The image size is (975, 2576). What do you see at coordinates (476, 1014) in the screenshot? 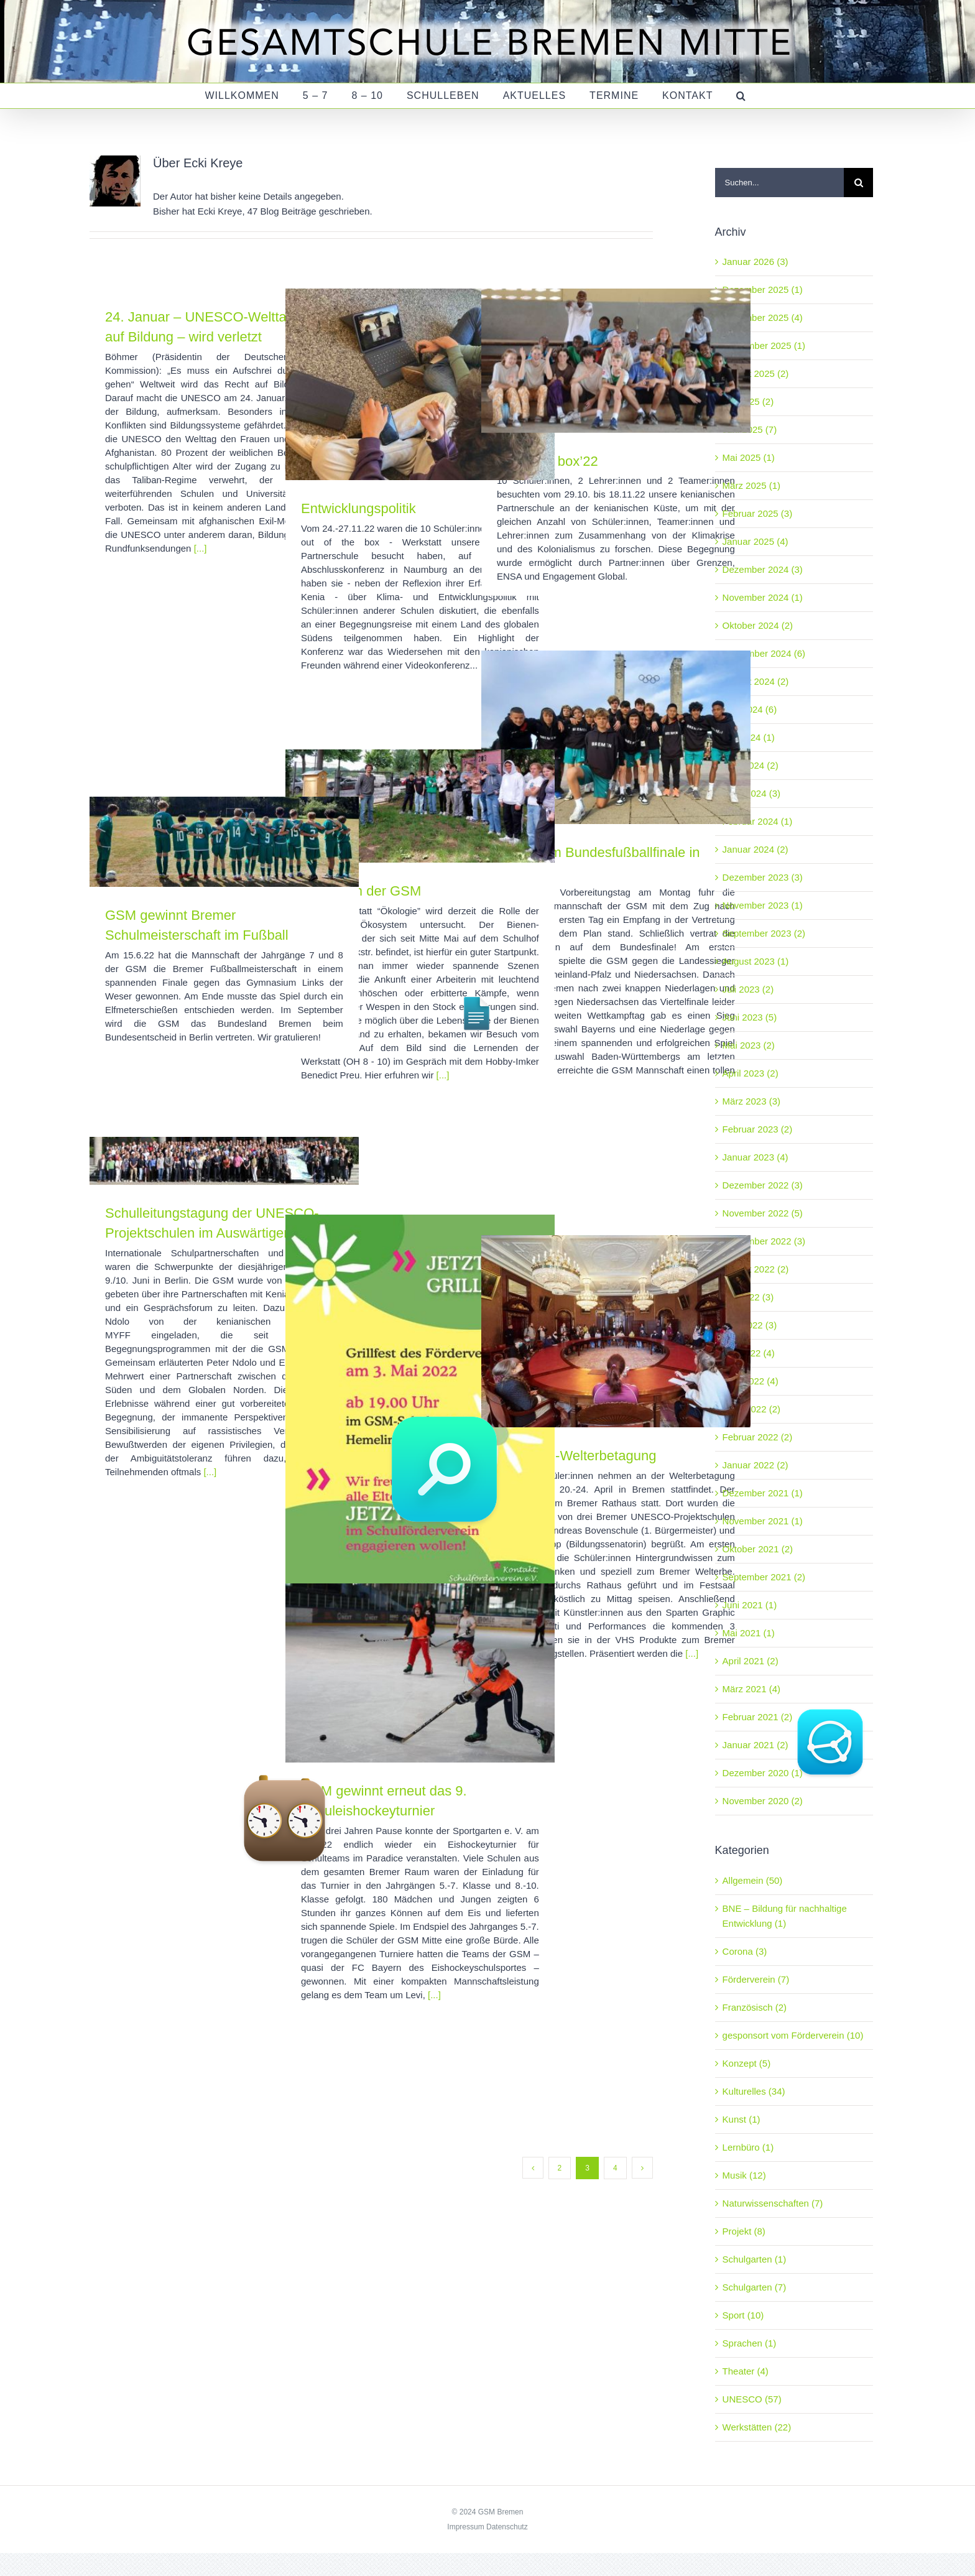
I see `opendocument text template file` at bounding box center [476, 1014].